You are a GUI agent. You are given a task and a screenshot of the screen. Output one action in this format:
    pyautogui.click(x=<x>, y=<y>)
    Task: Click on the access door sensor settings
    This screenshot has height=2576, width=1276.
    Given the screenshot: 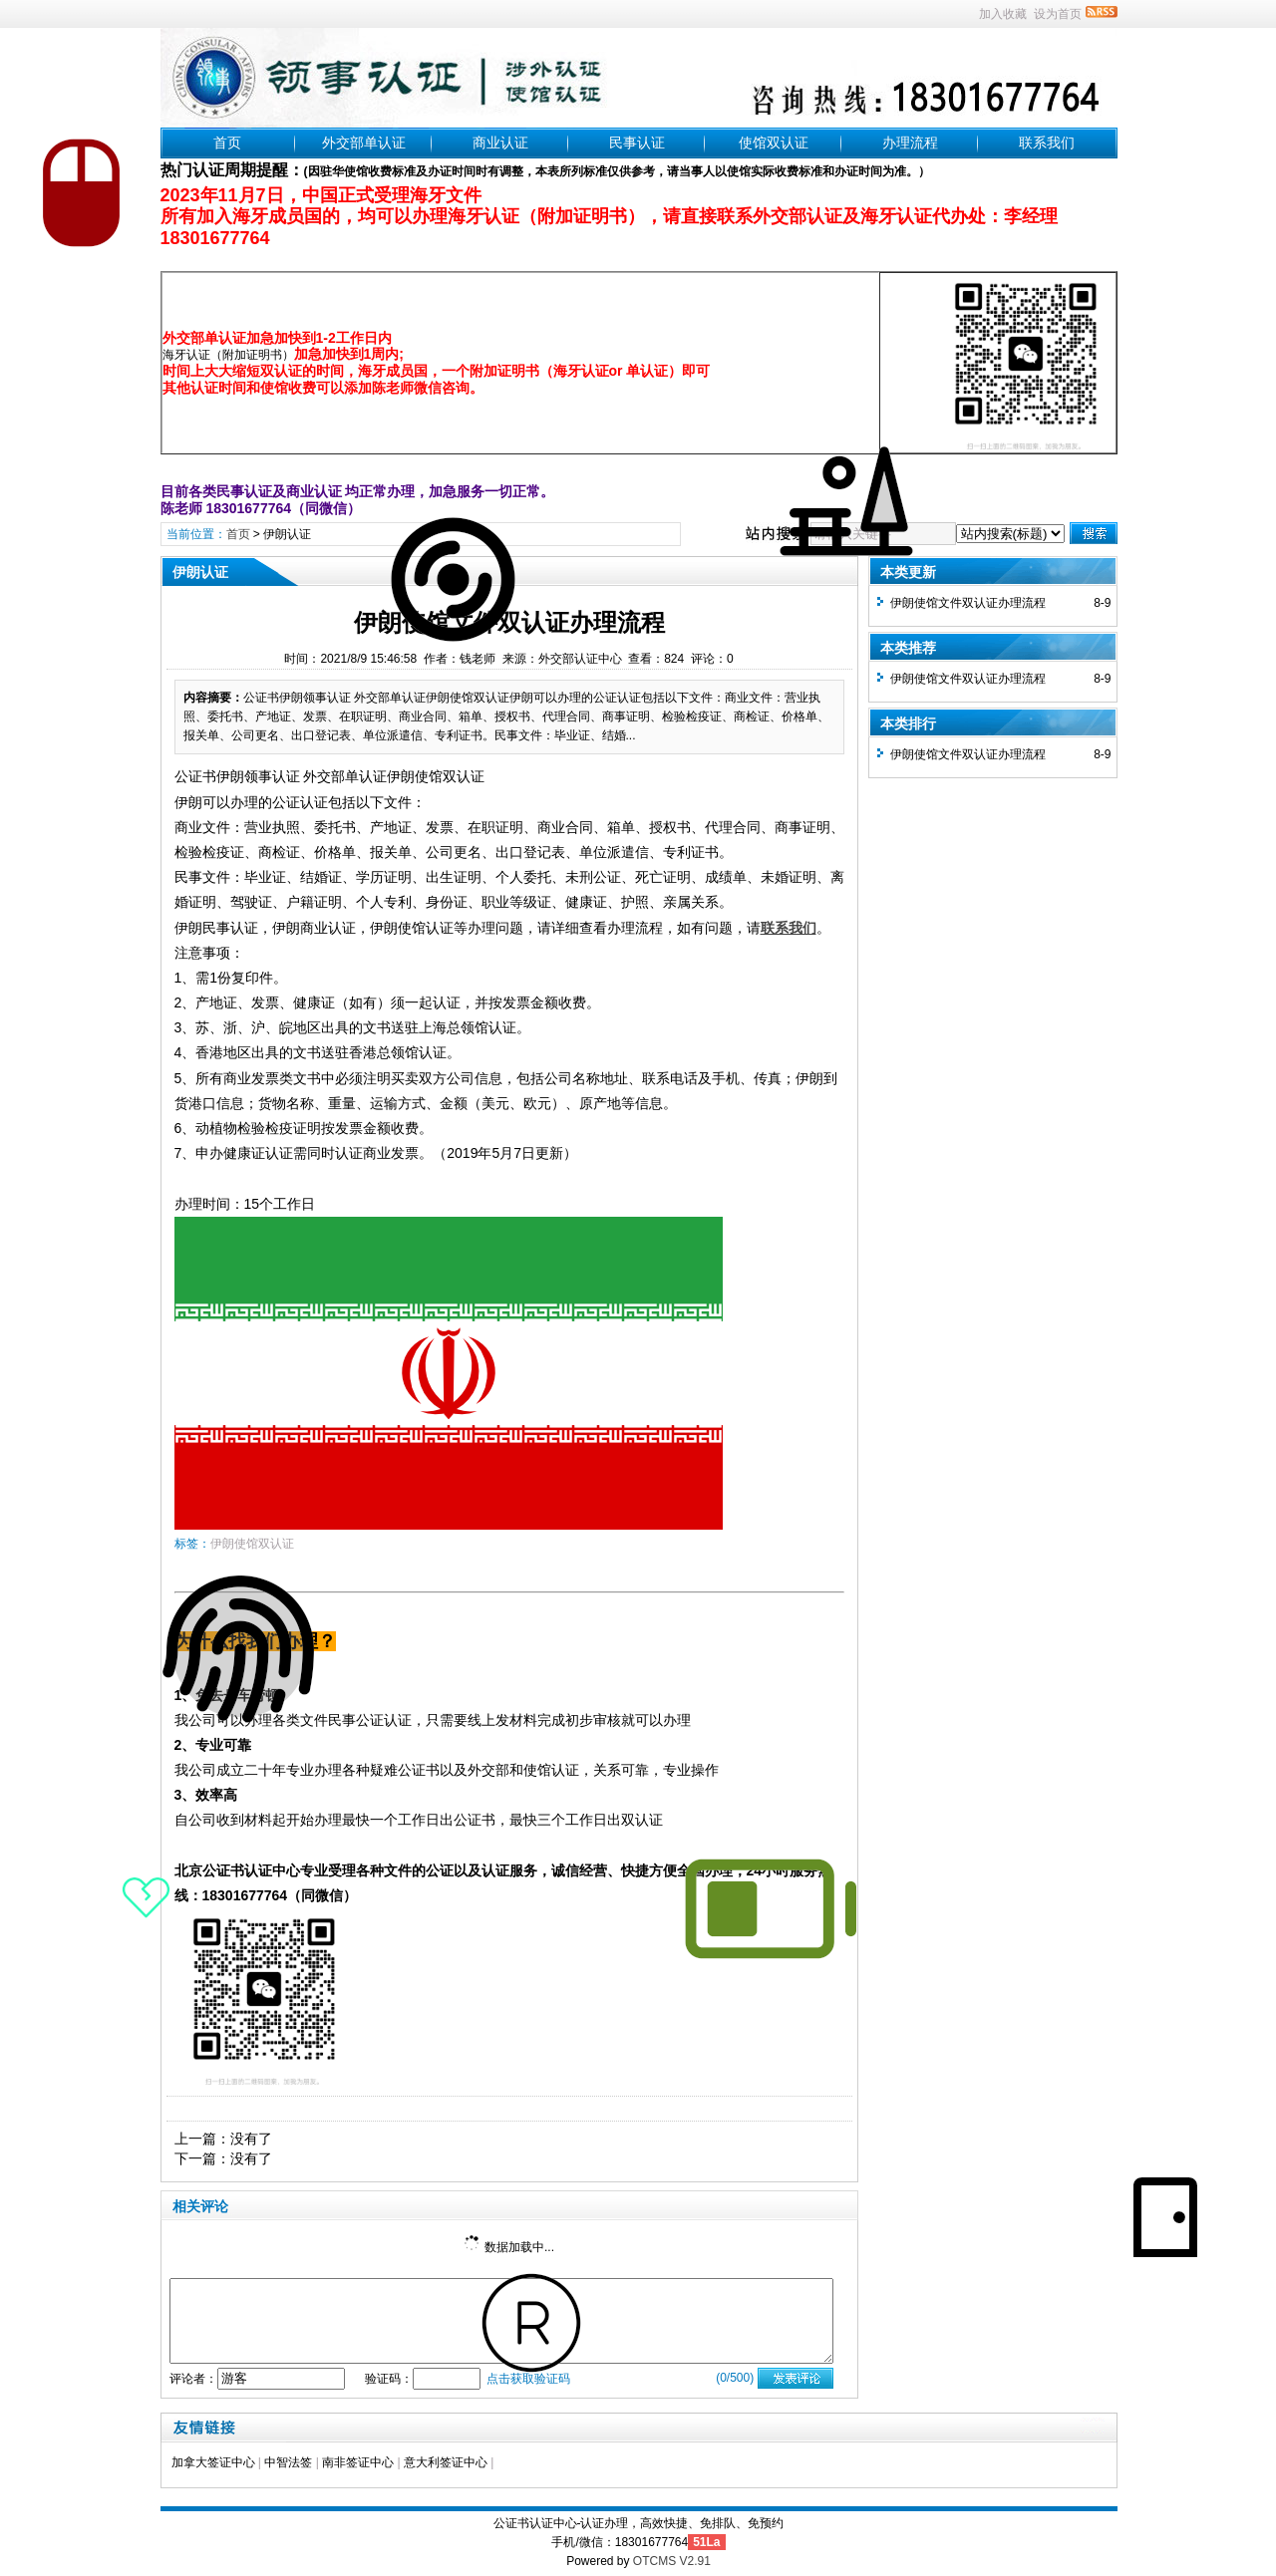 What is the action you would take?
    pyautogui.click(x=1165, y=2217)
    